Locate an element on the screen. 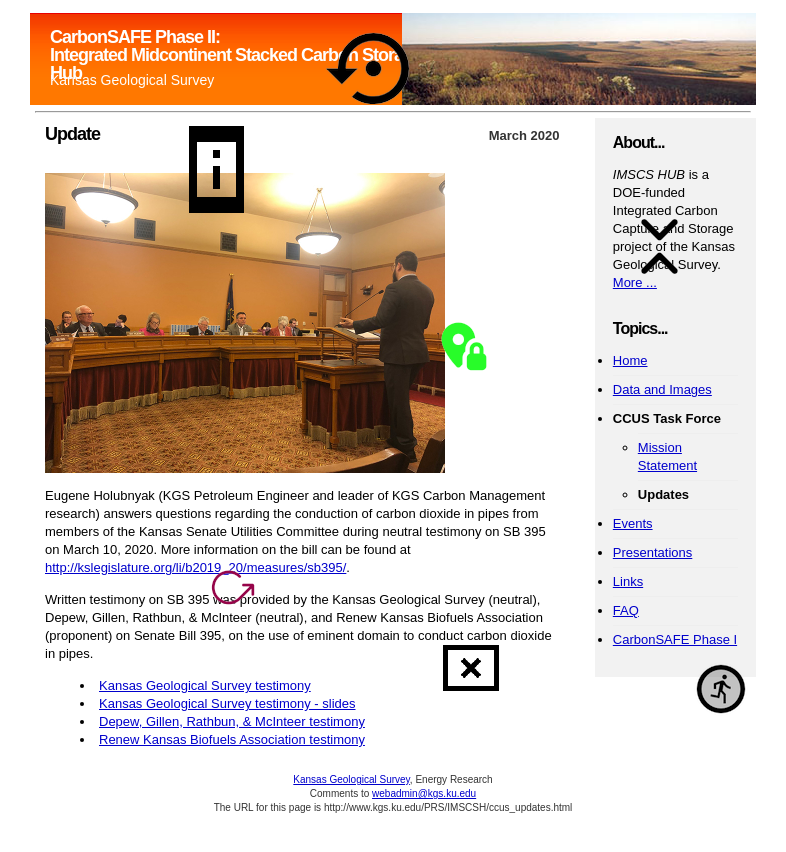 Image resolution: width=786 pixels, height=852 pixels. refresh or reload content is located at coordinates (233, 587).